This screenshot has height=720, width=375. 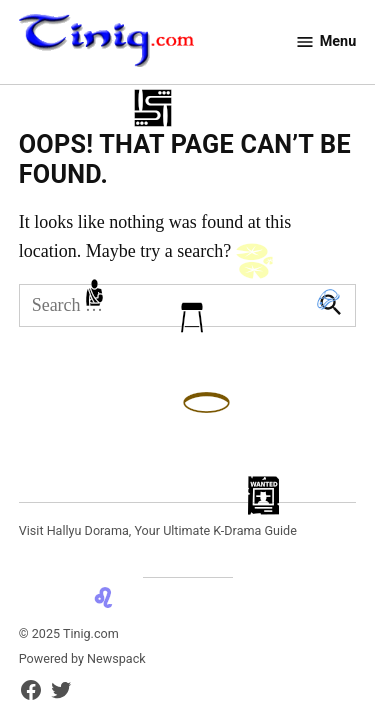 What do you see at coordinates (153, 108) in the screenshot?
I see `abstract game logo or brand mark` at bounding box center [153, 108].